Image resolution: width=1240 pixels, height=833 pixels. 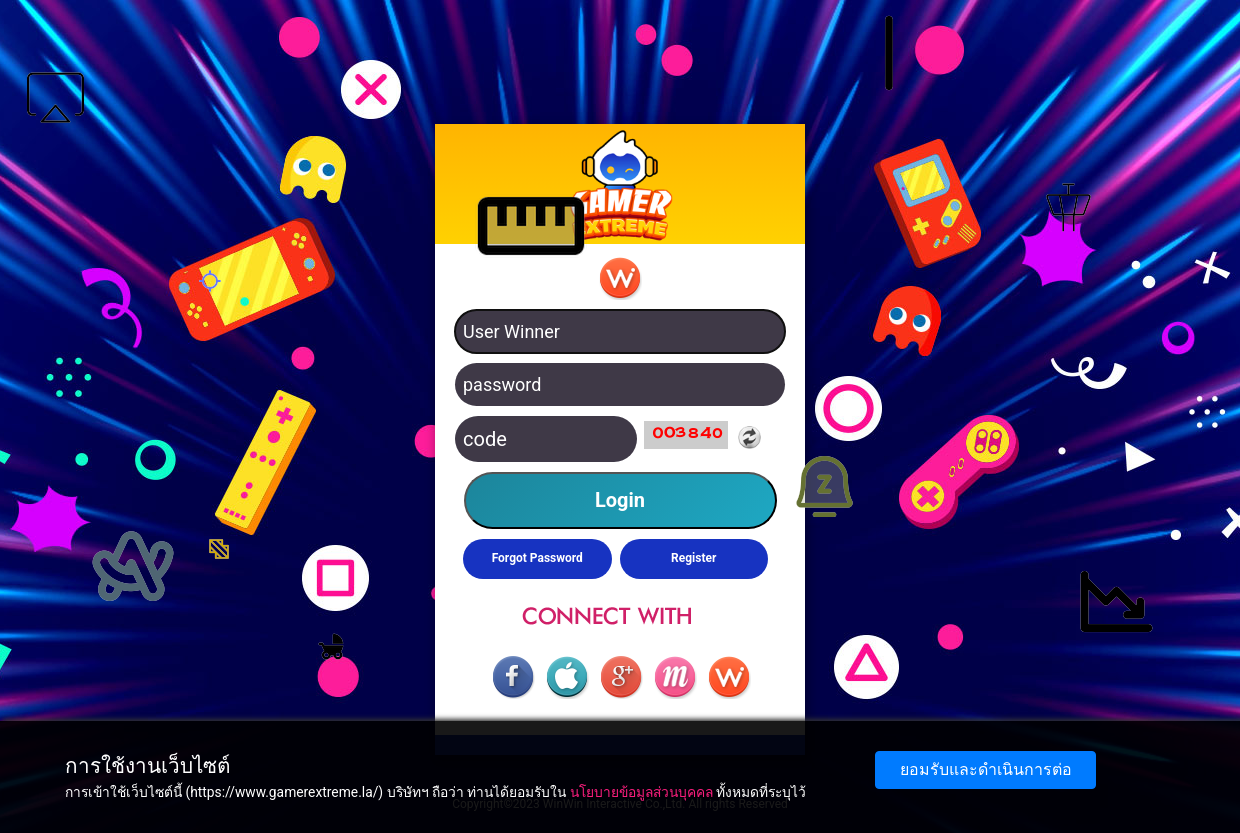 What do you see at coordinates (133, 568) in the screenshot?
I see `open the Arc browser` at bounding box center [133, 568].